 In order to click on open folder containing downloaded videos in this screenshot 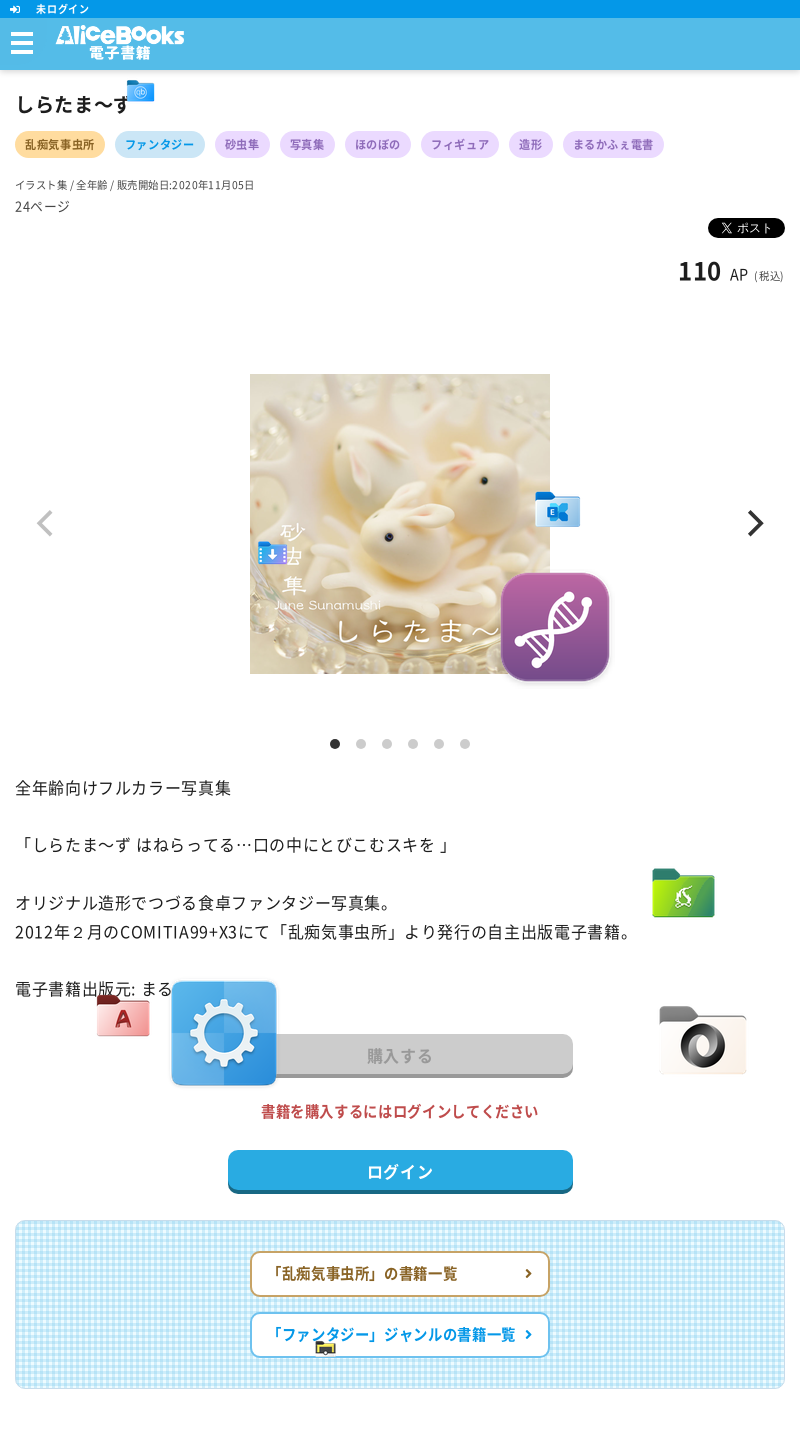, I will do `click(272, 553)`.